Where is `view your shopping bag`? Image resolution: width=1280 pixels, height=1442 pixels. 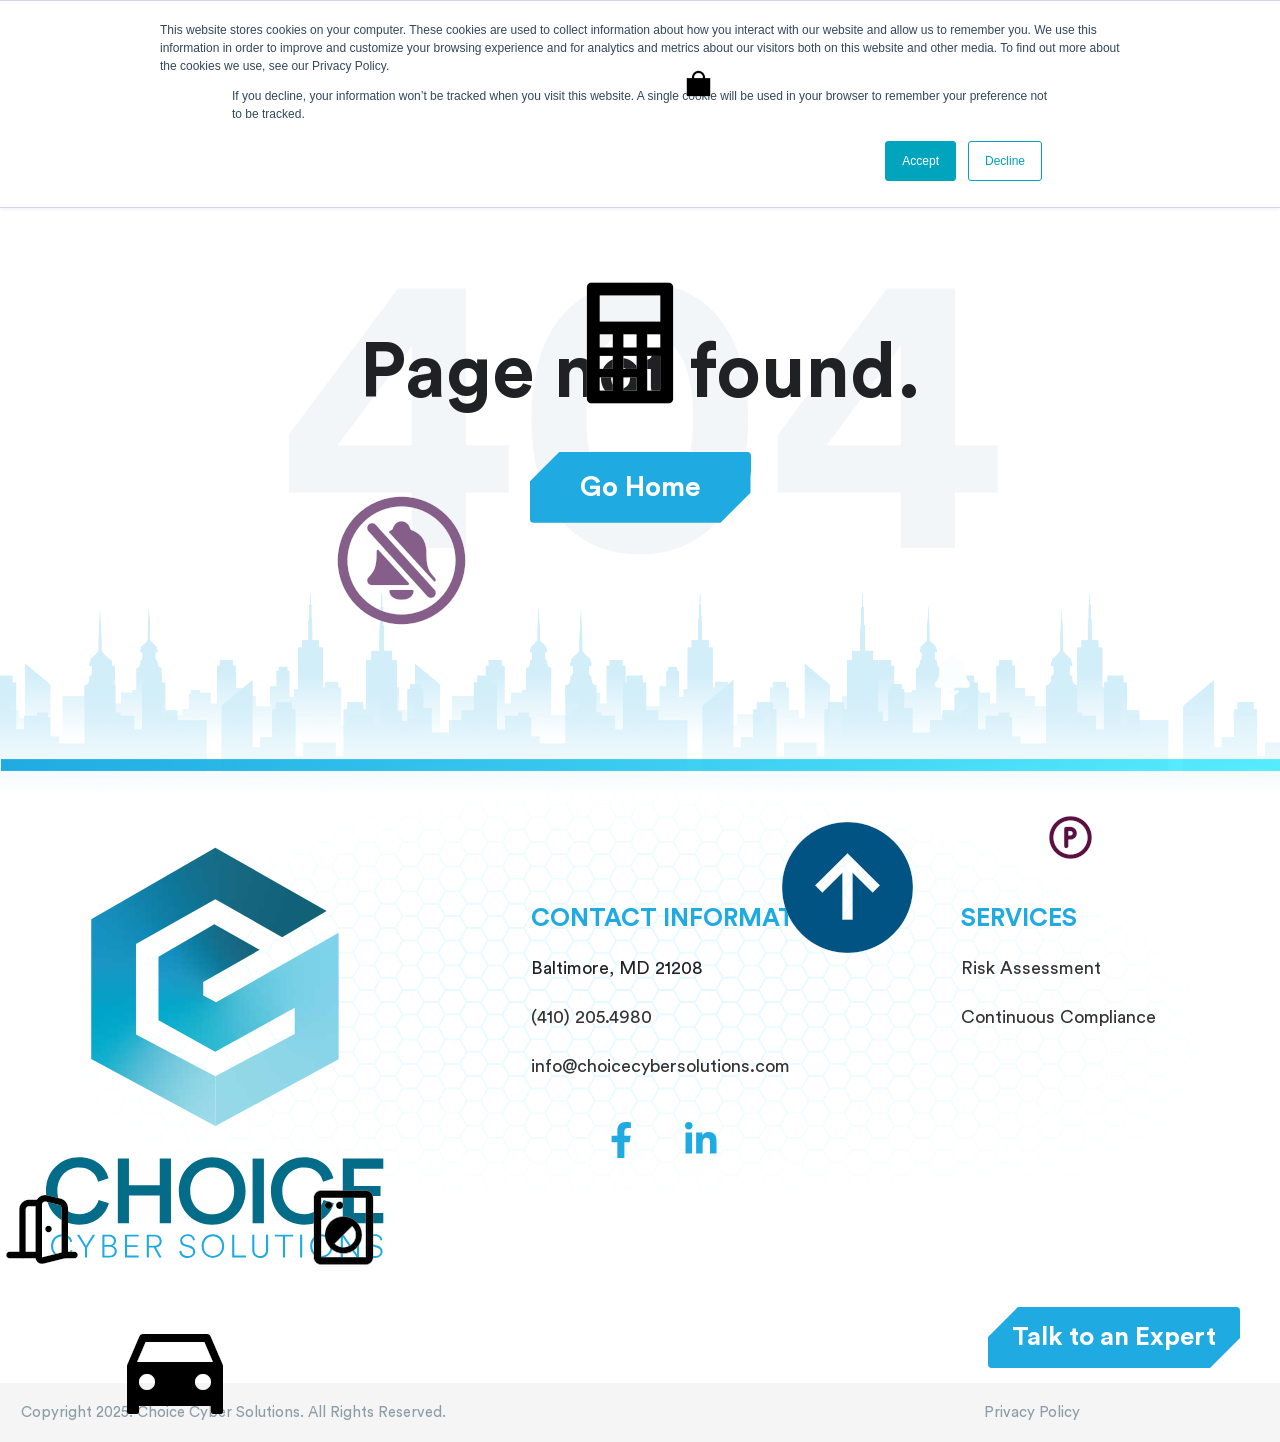
view your shopping bag is located at coordinates (698, 83).